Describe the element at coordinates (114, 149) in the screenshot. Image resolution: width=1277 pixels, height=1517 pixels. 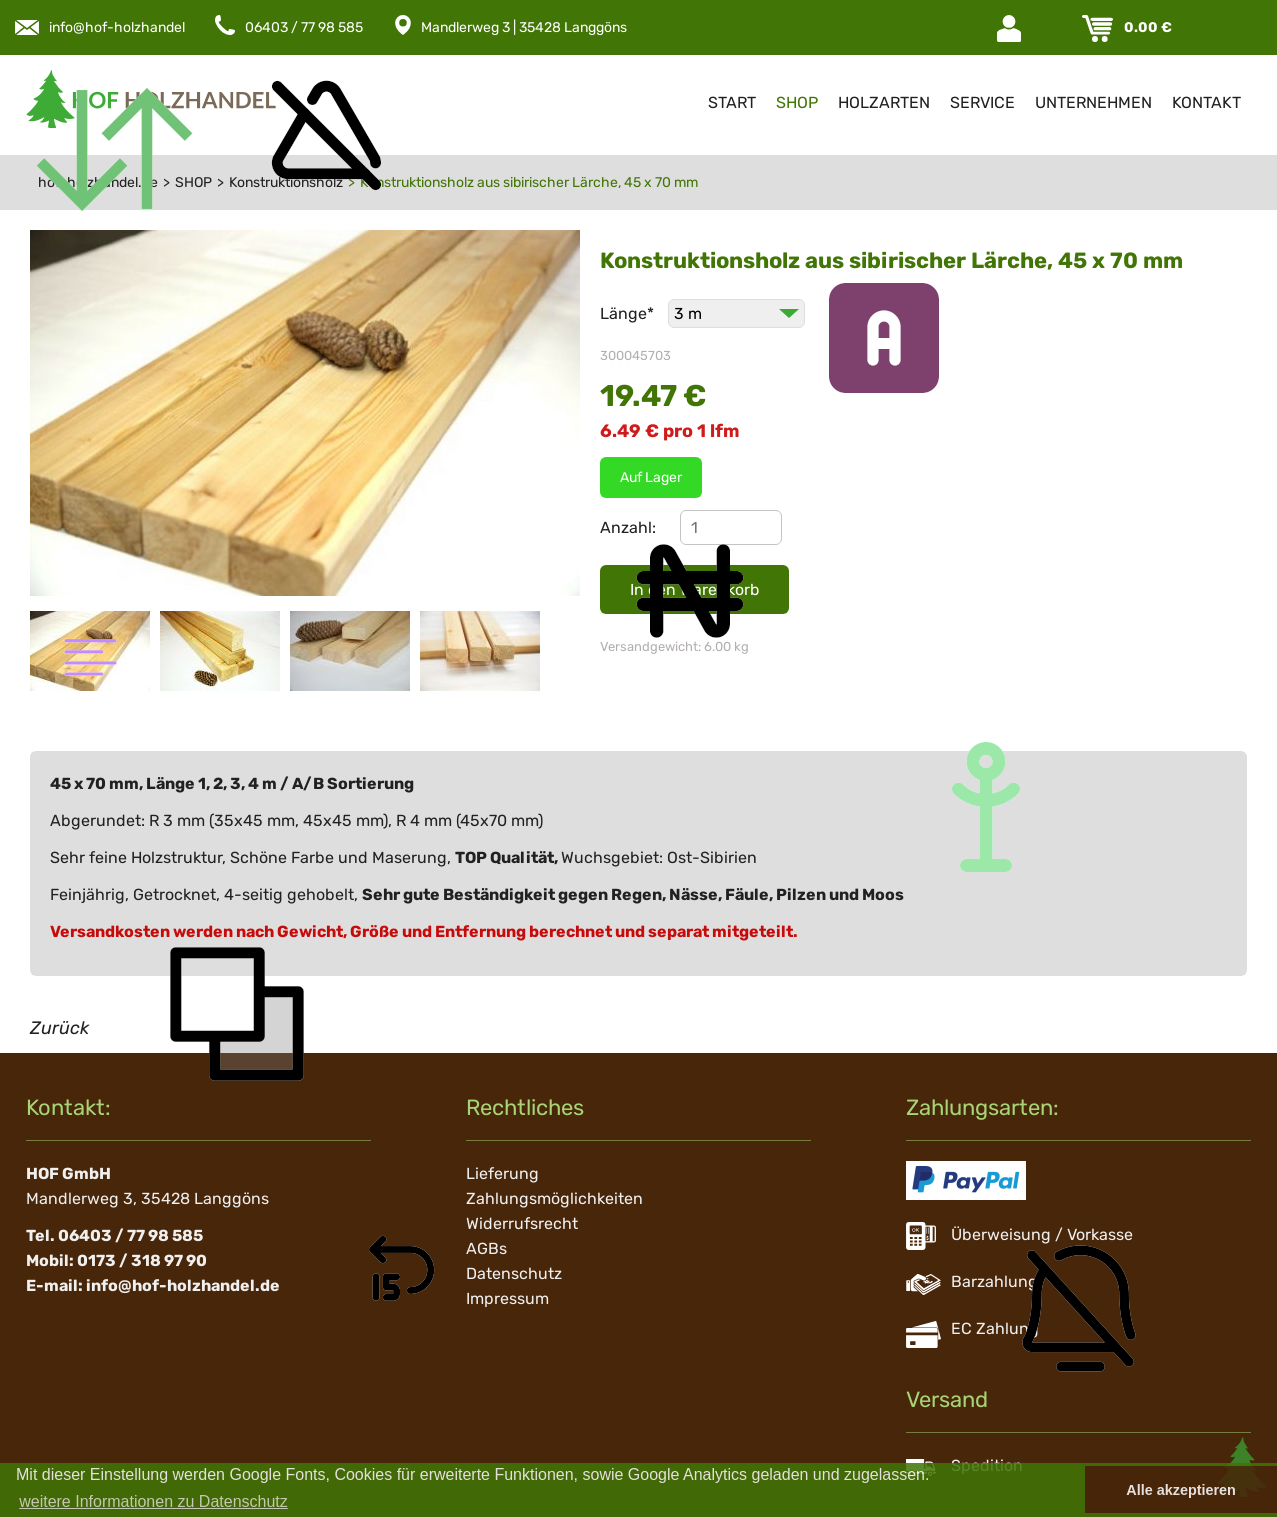
I see `swap or reorder items vertically` at that location.